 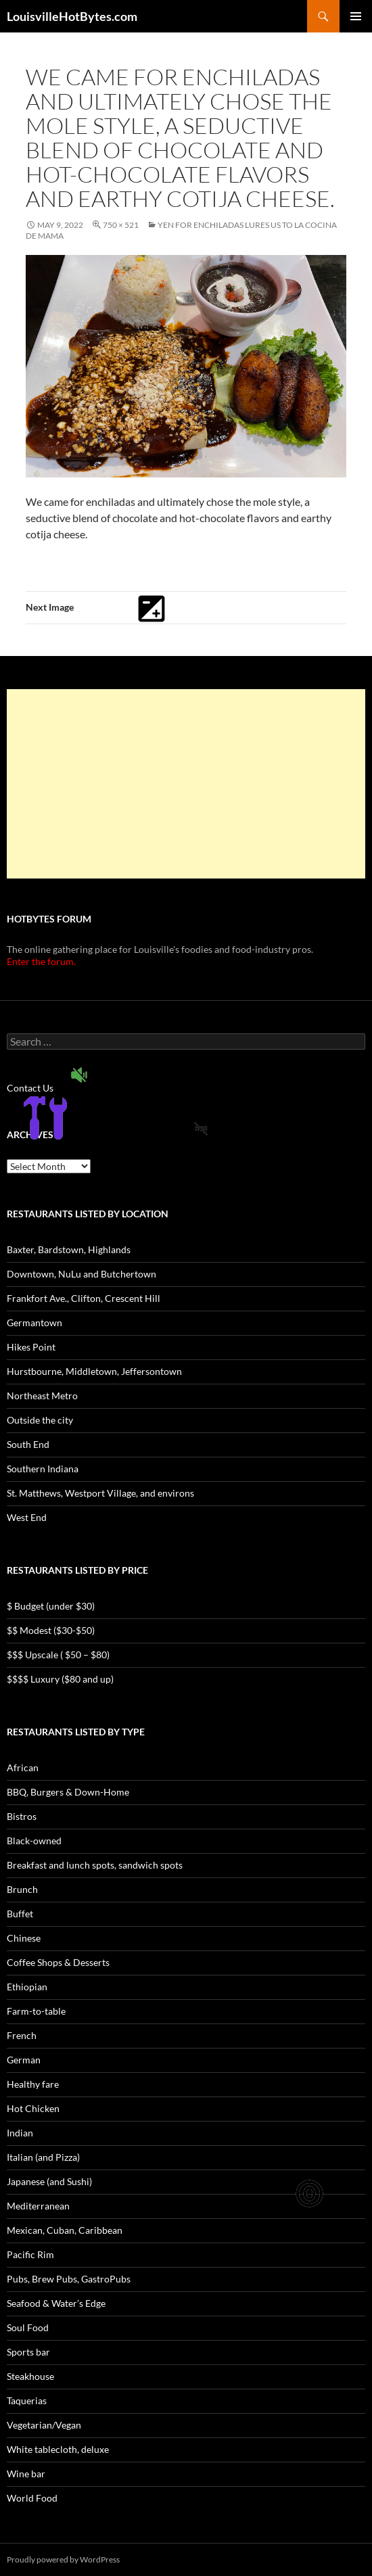 I want to click on mute audio or sound, so click(x=78, y=1075).